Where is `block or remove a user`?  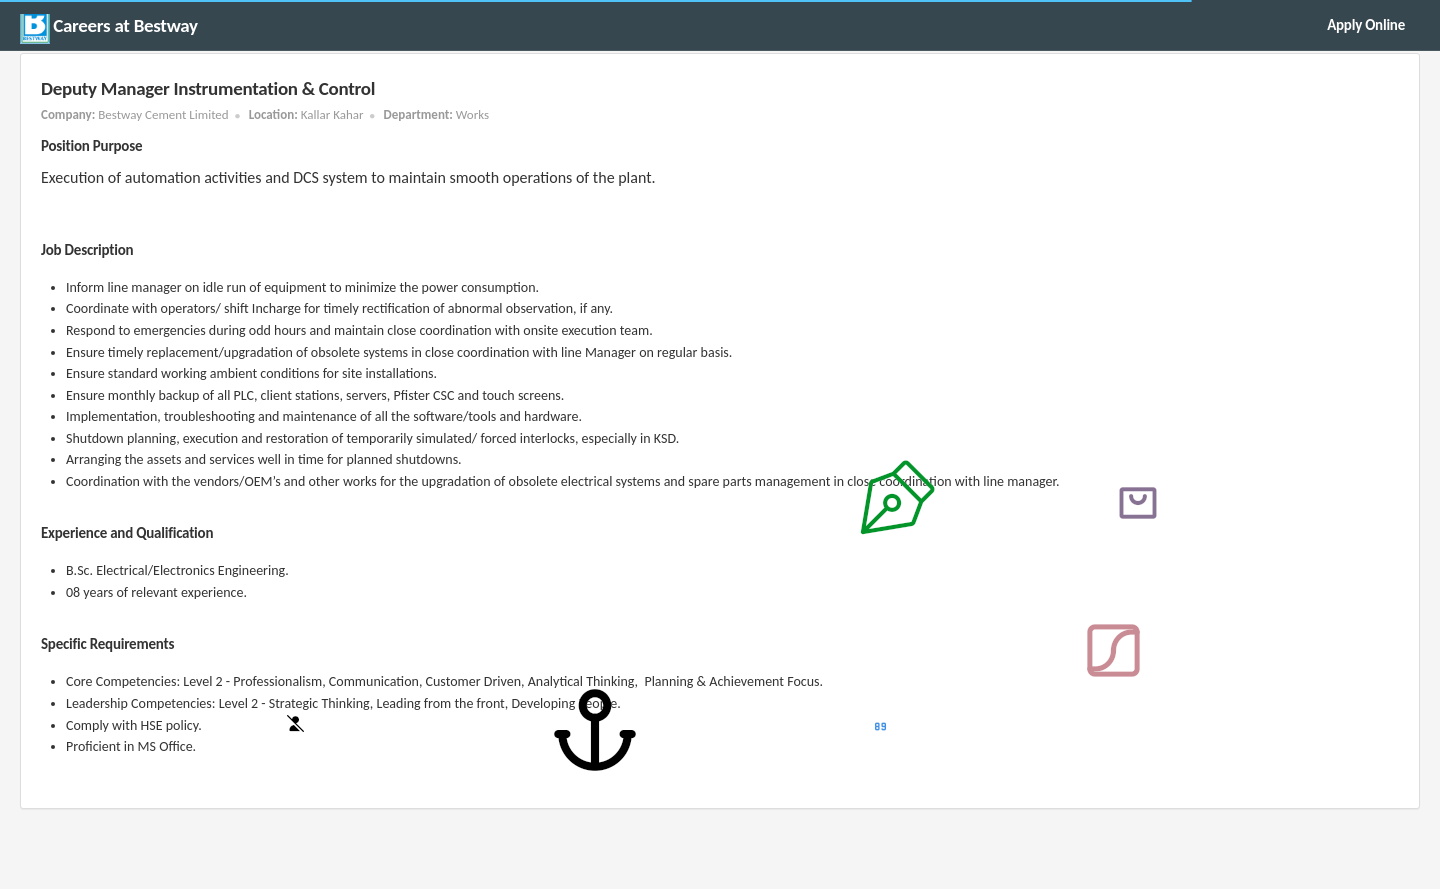 block or remove a user is located at coordinates (295, 723).